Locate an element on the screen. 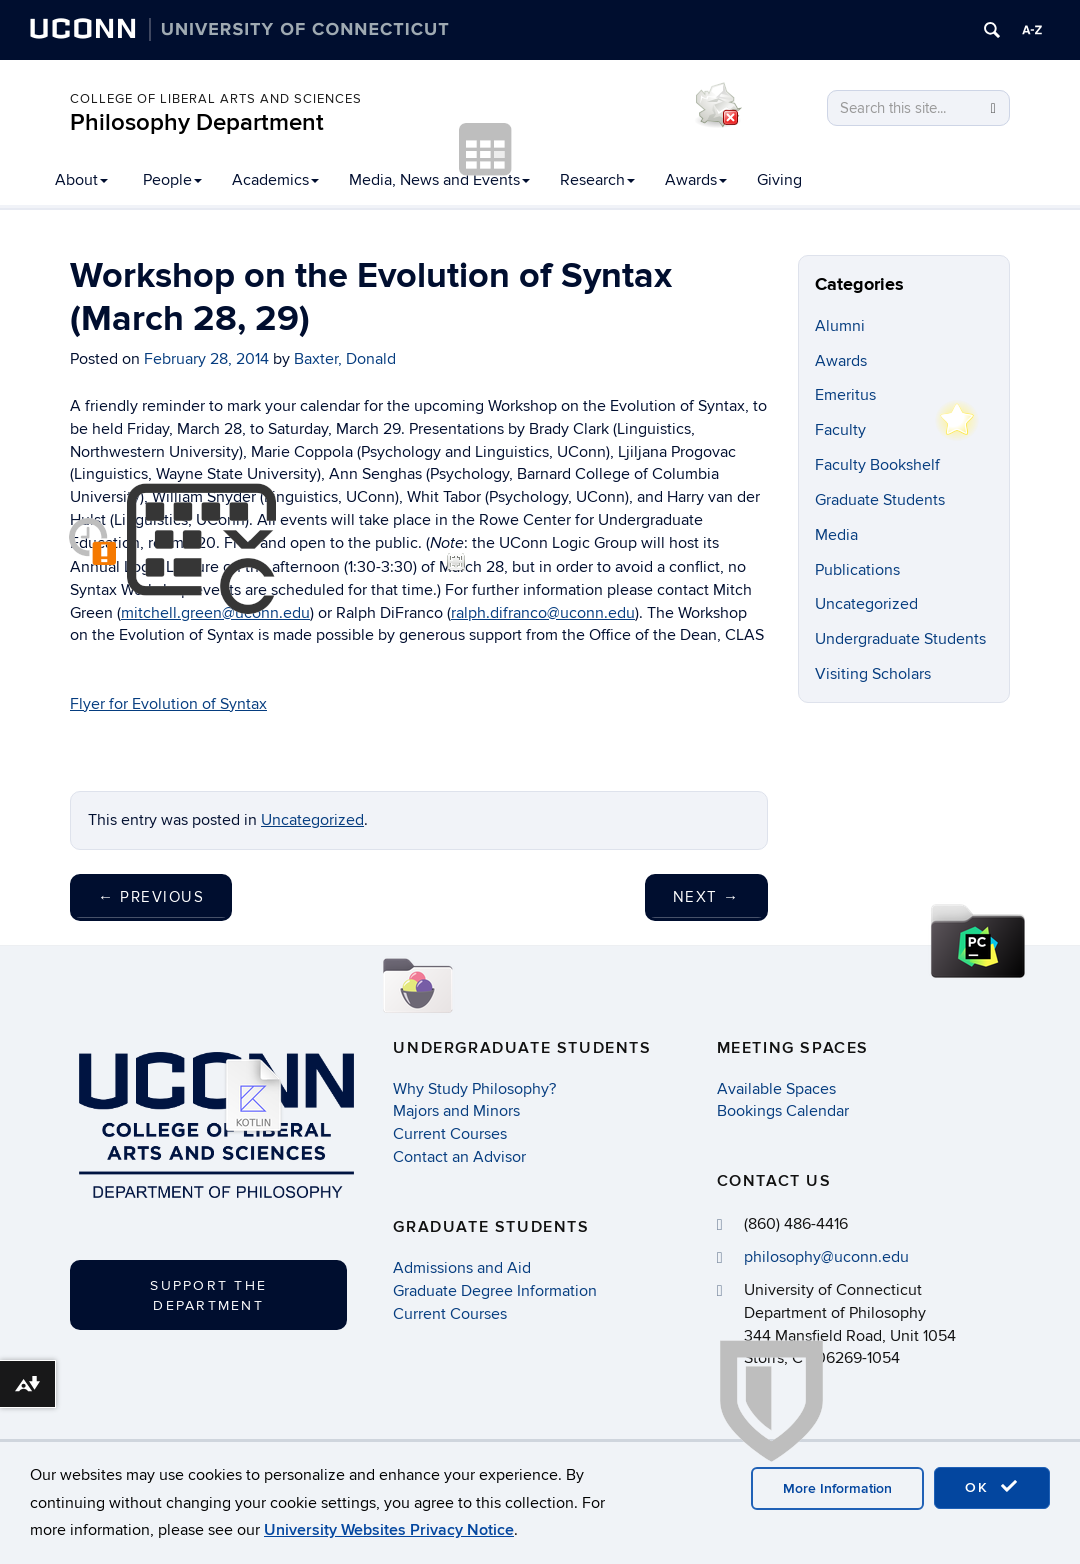 This screenshot has width=1080, height=1564. open on-screen keyboard settings is located at coordinates (201, 539).